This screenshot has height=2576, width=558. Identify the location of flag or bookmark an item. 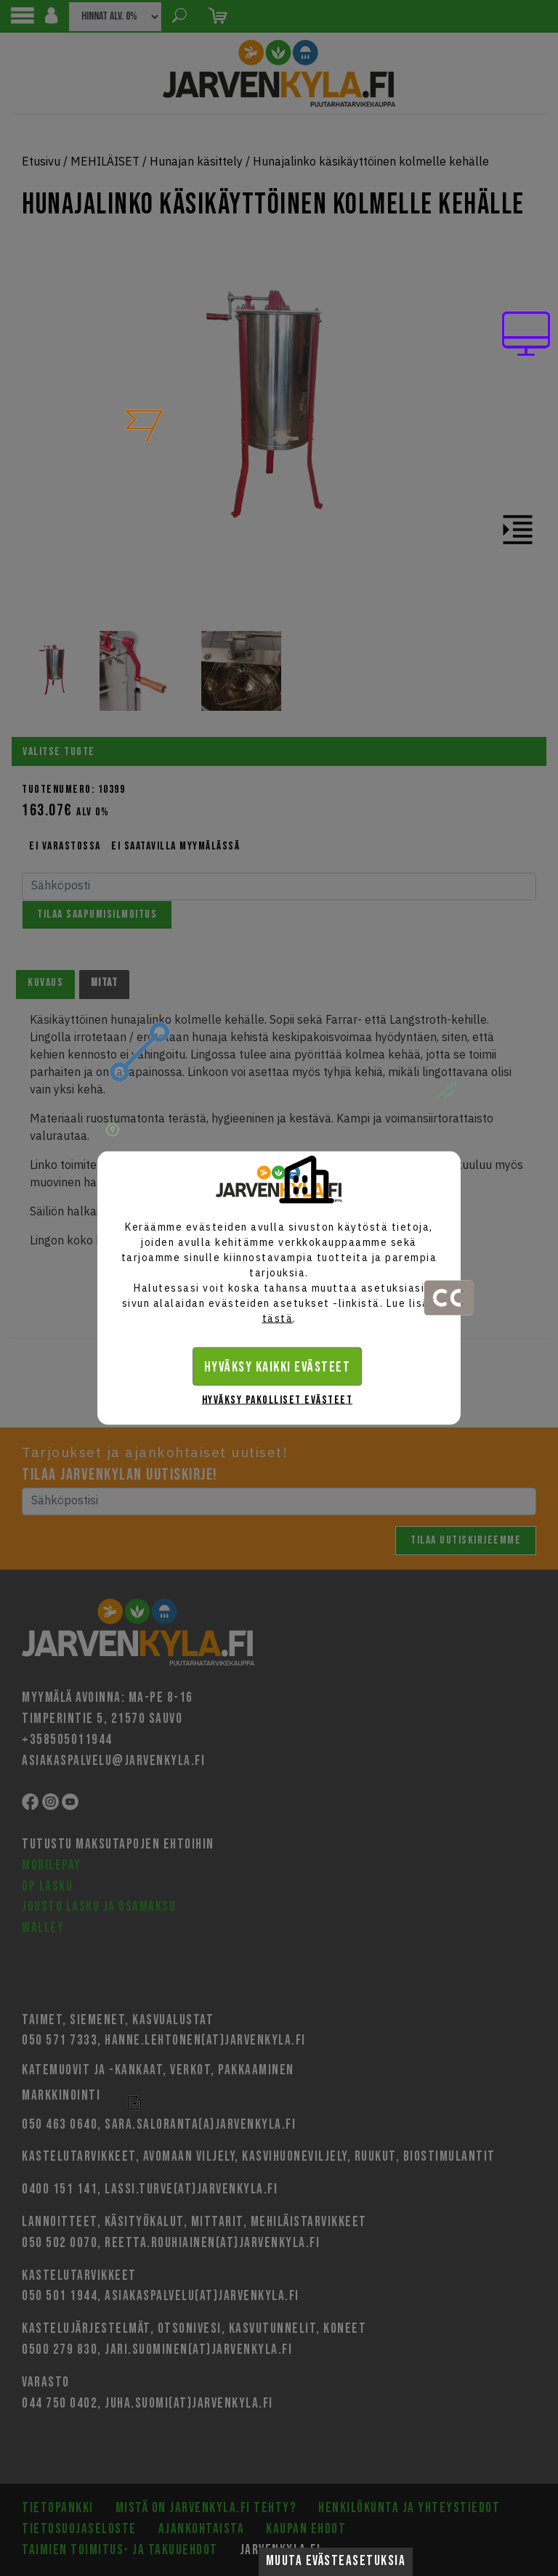
(142, 424).